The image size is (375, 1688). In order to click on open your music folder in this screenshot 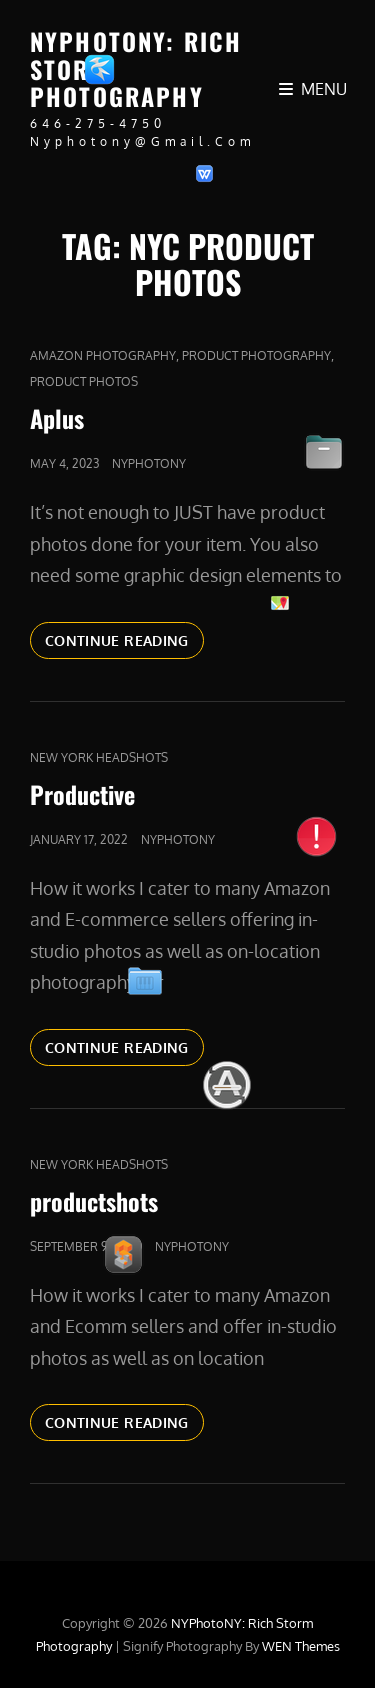, I will do `click(145, 981)`.